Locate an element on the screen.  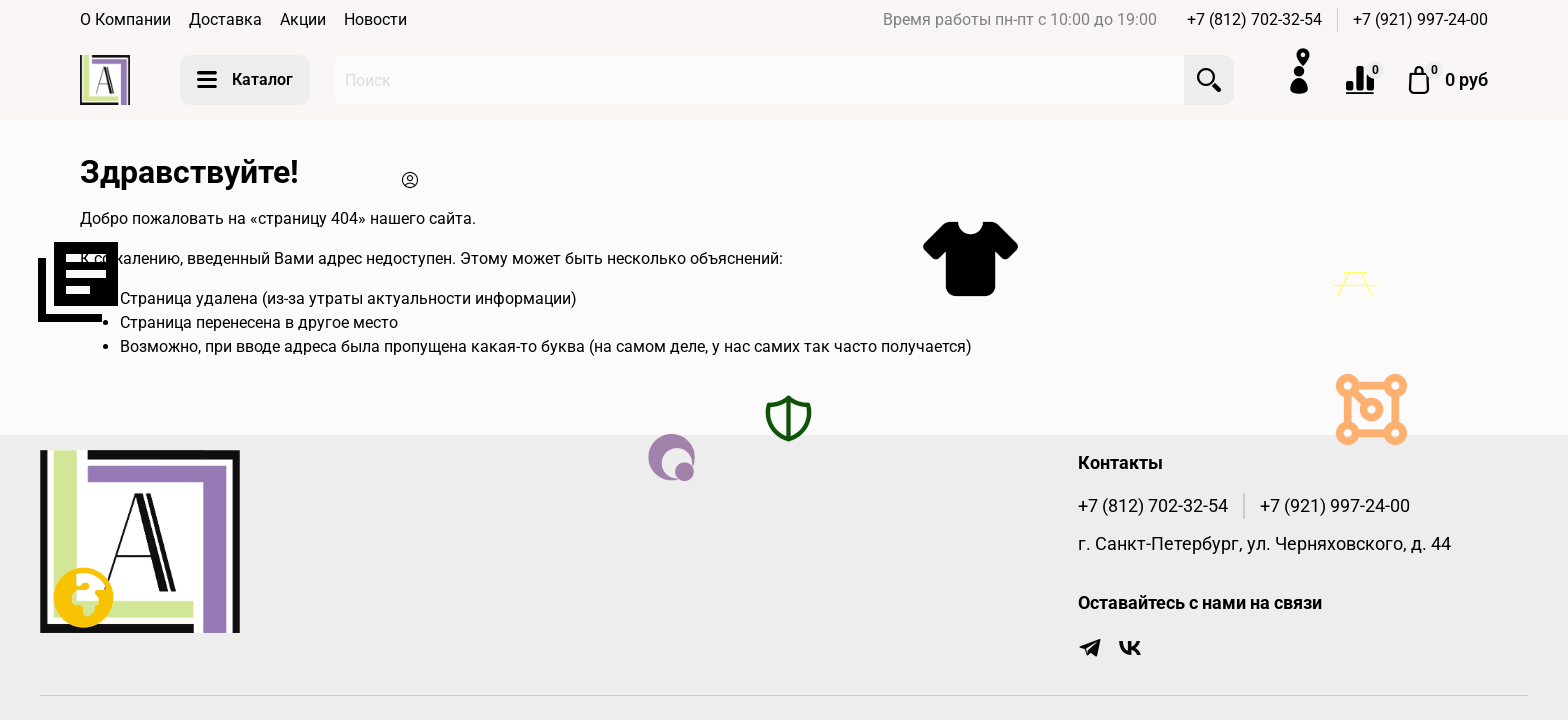
view or set a location on the map is located at coordinates (1303, 57).